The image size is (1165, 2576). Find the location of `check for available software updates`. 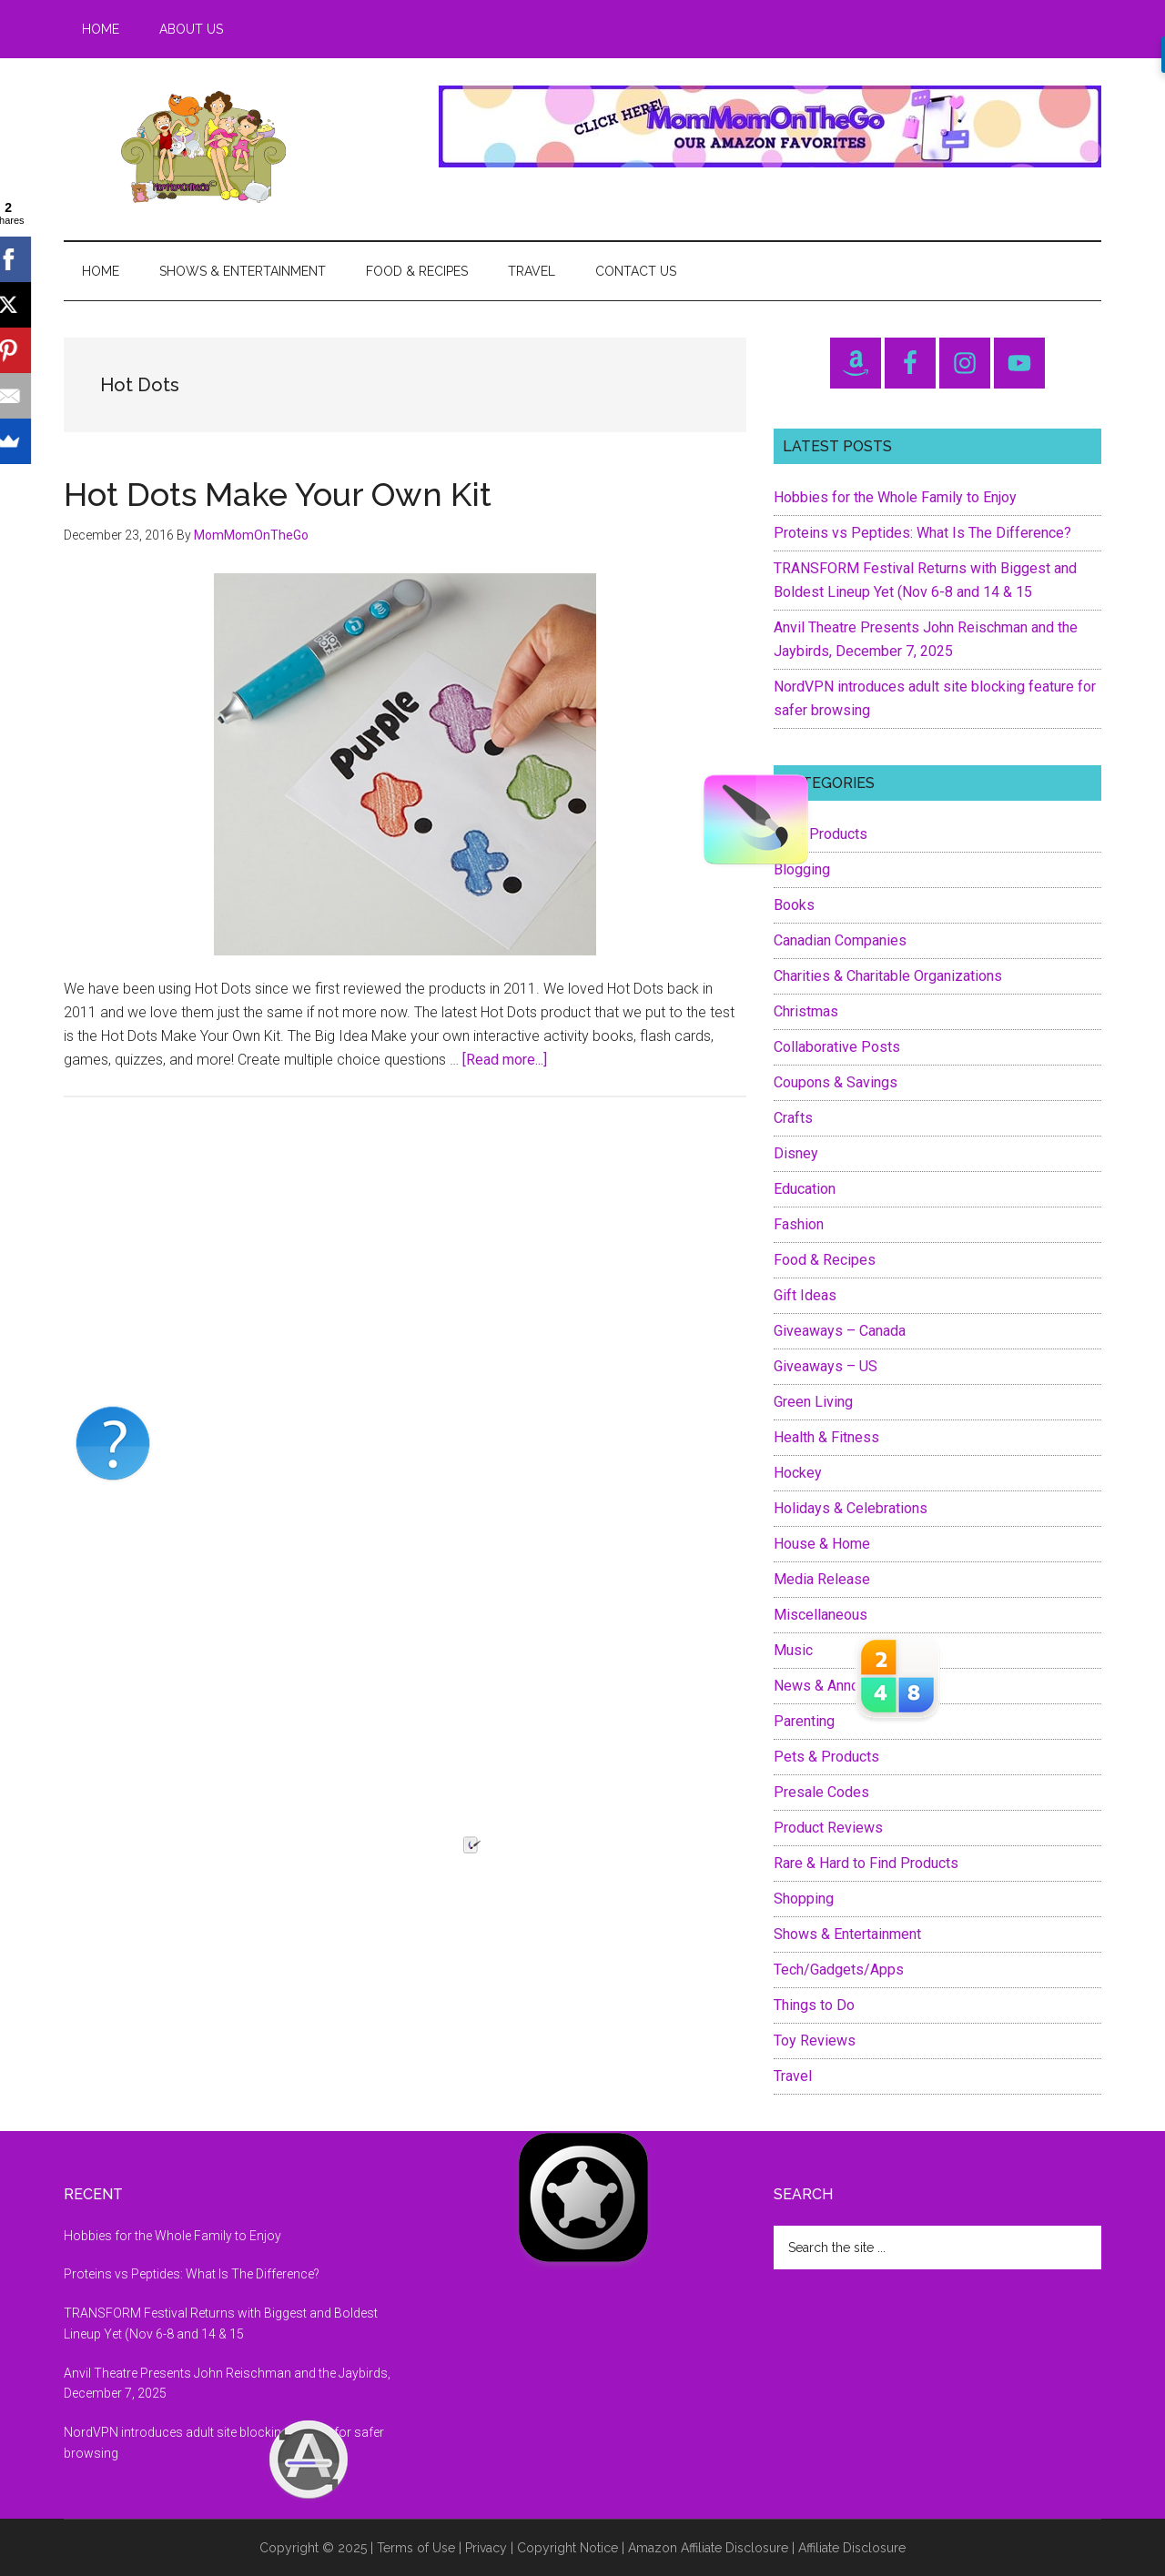

check for available software updates is located at coordinates (309, 2460).